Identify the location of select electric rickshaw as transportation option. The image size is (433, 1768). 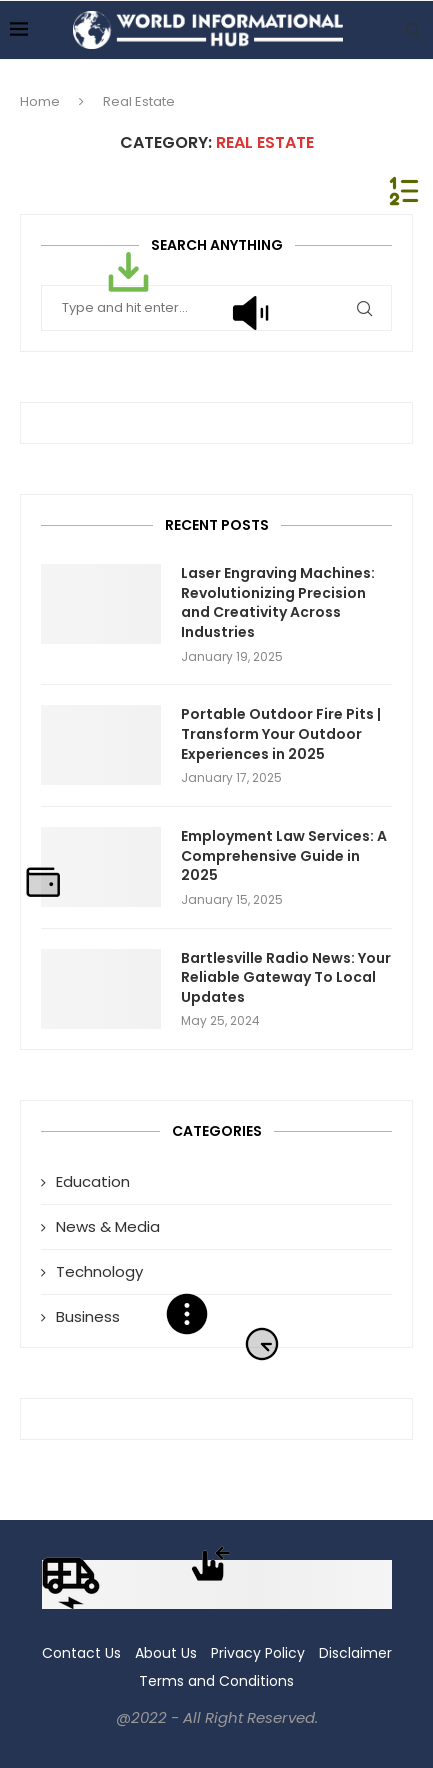
(71, 1581).